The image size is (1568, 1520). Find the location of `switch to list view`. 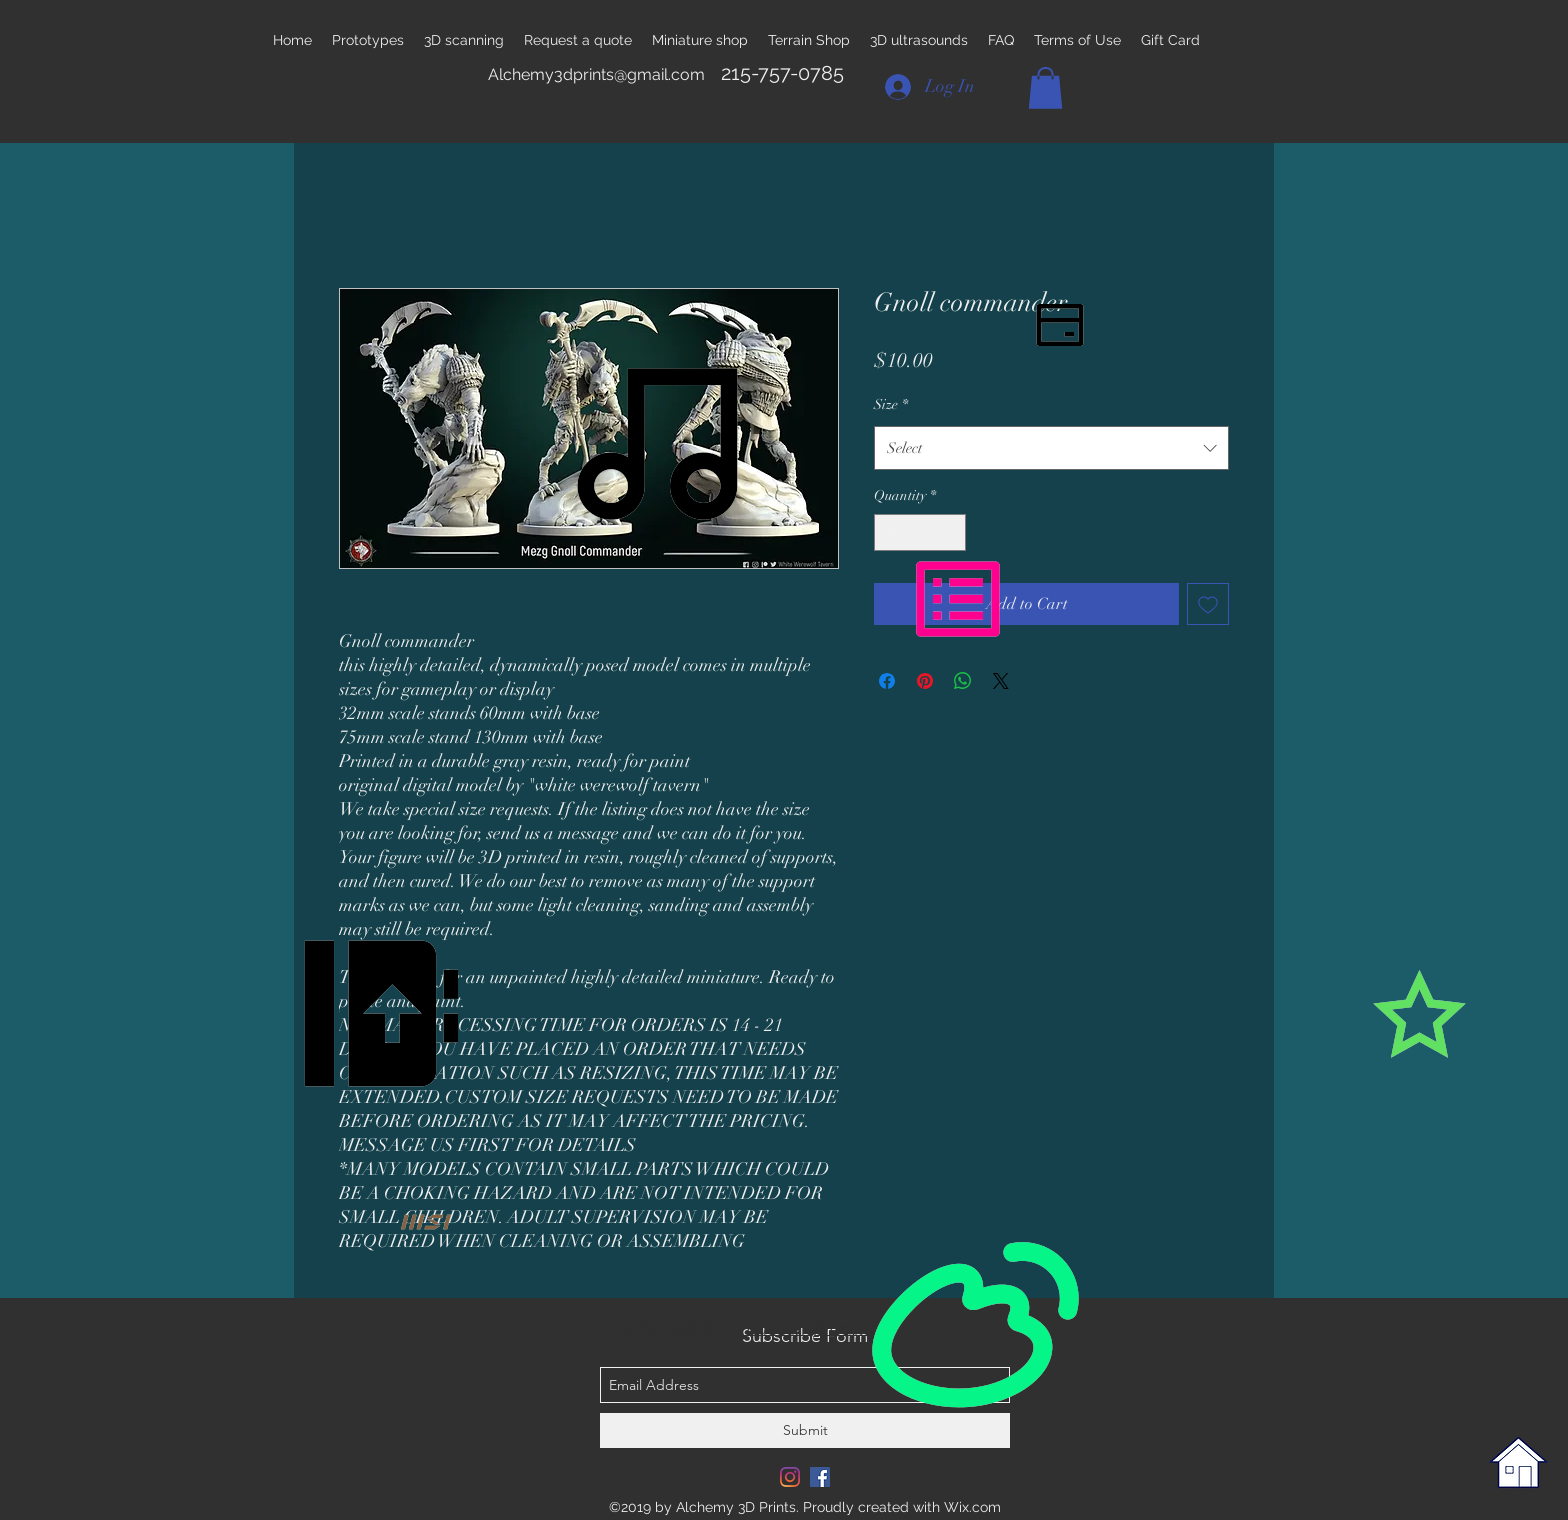

switch to list view is located at coordinates (958, 599).